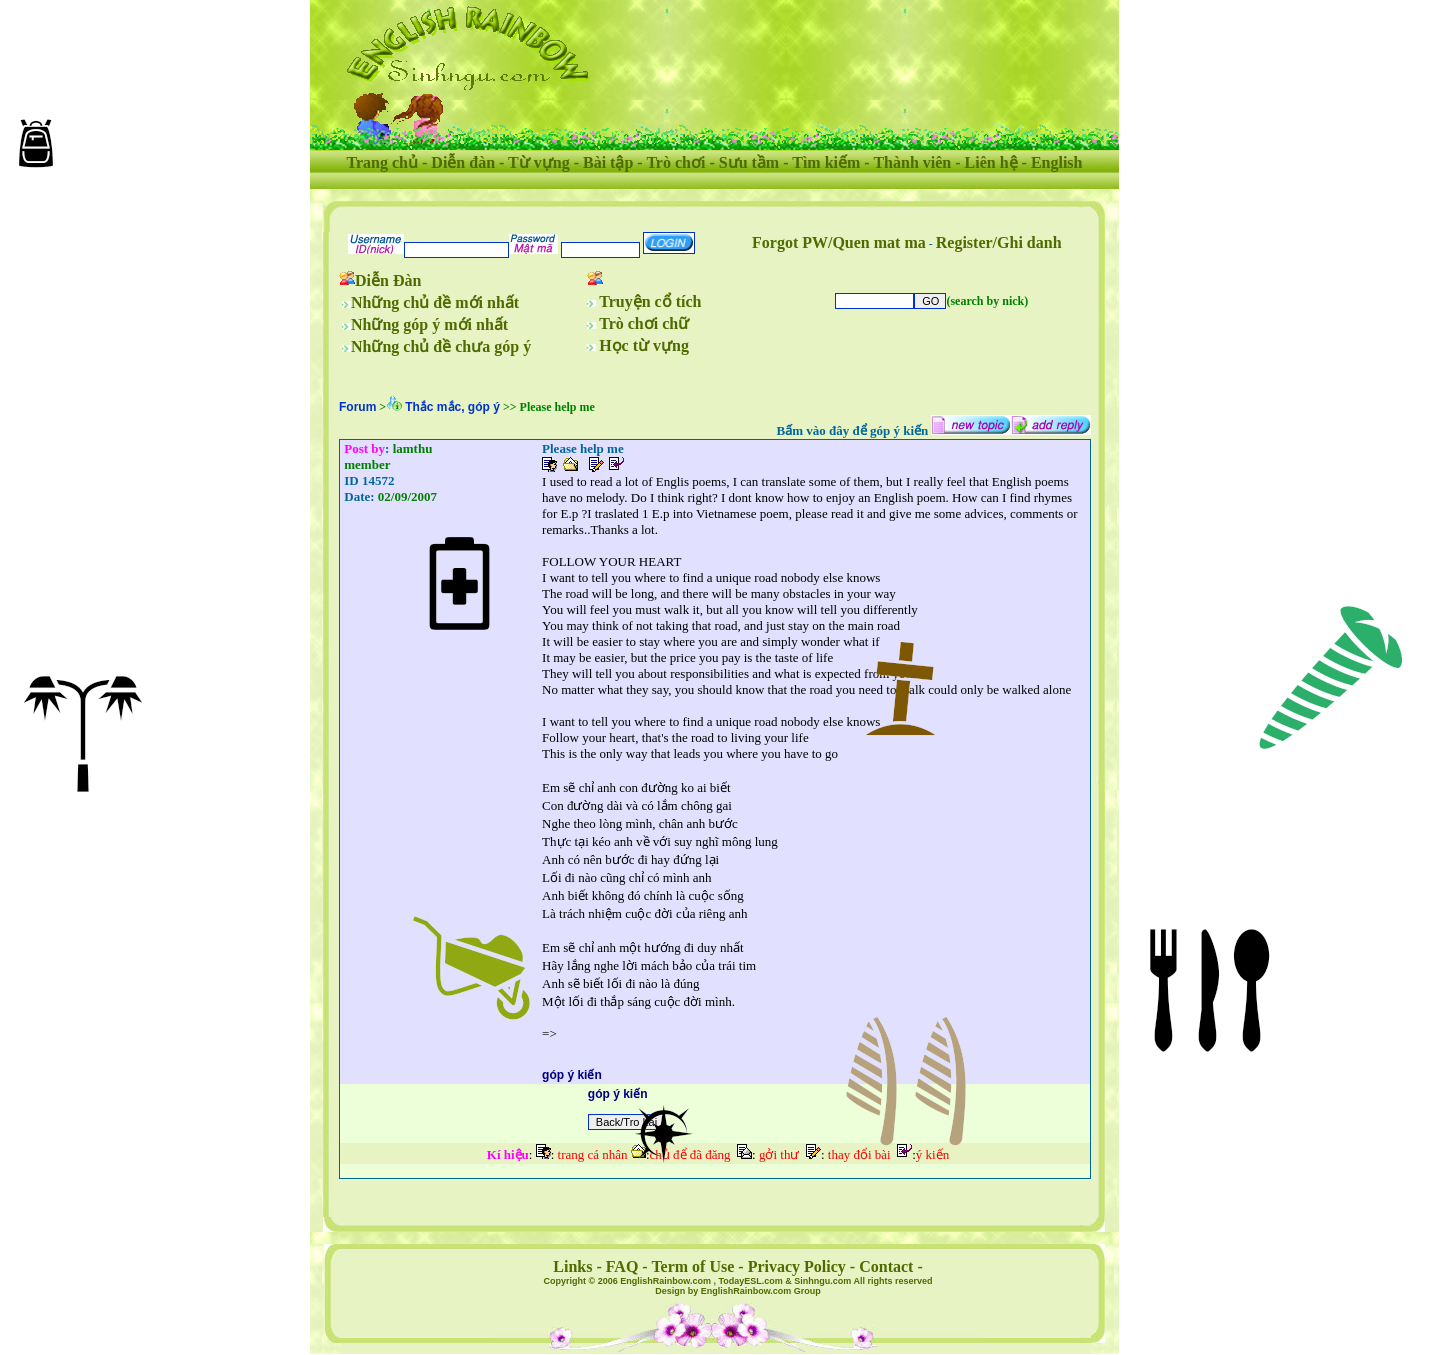 The width and height of the screenshot is (1429, 1355). What do you see at coordinates (83, 734) in the screenshot?
I see `toggle street lighting in city builder game` at bounding box center [83, 734].